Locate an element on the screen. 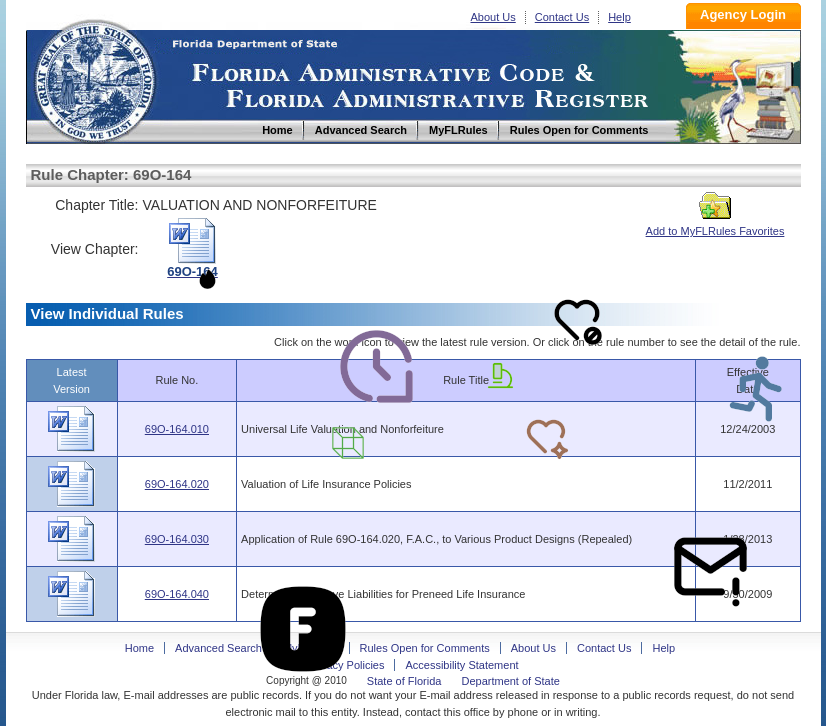  remove from favorites is located at coordinates (577, 320).